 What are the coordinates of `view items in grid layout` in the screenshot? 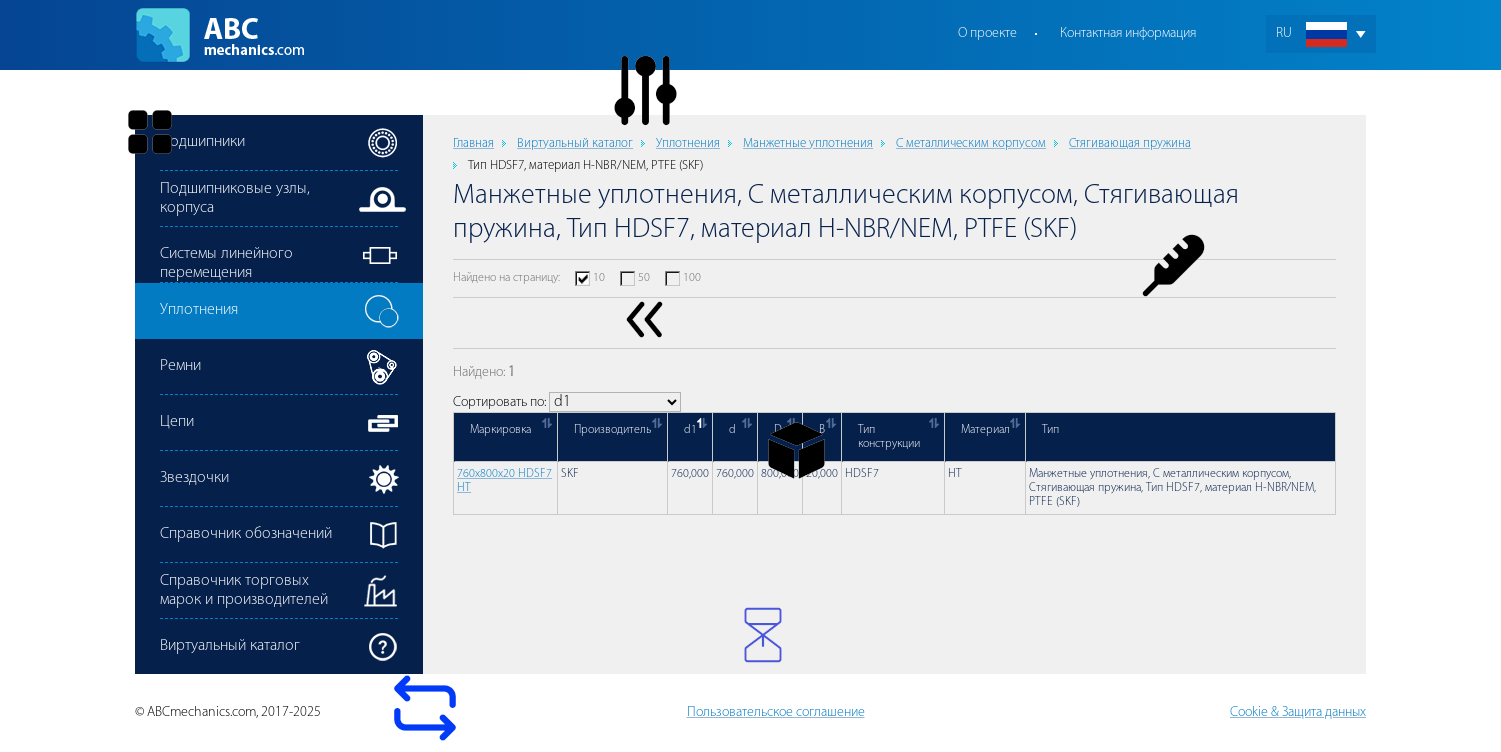 It's located at (150, 132).